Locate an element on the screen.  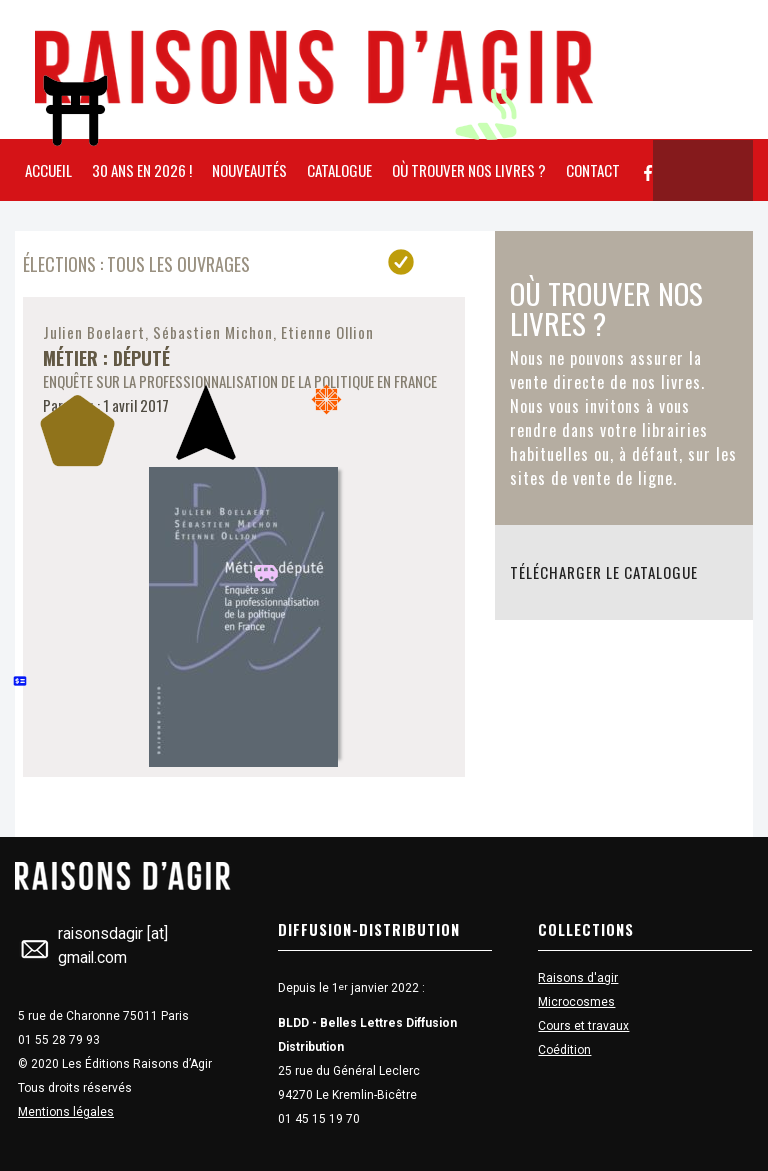
indicates a pentagon-shaped category or tag is located at coordinates (77, 431).